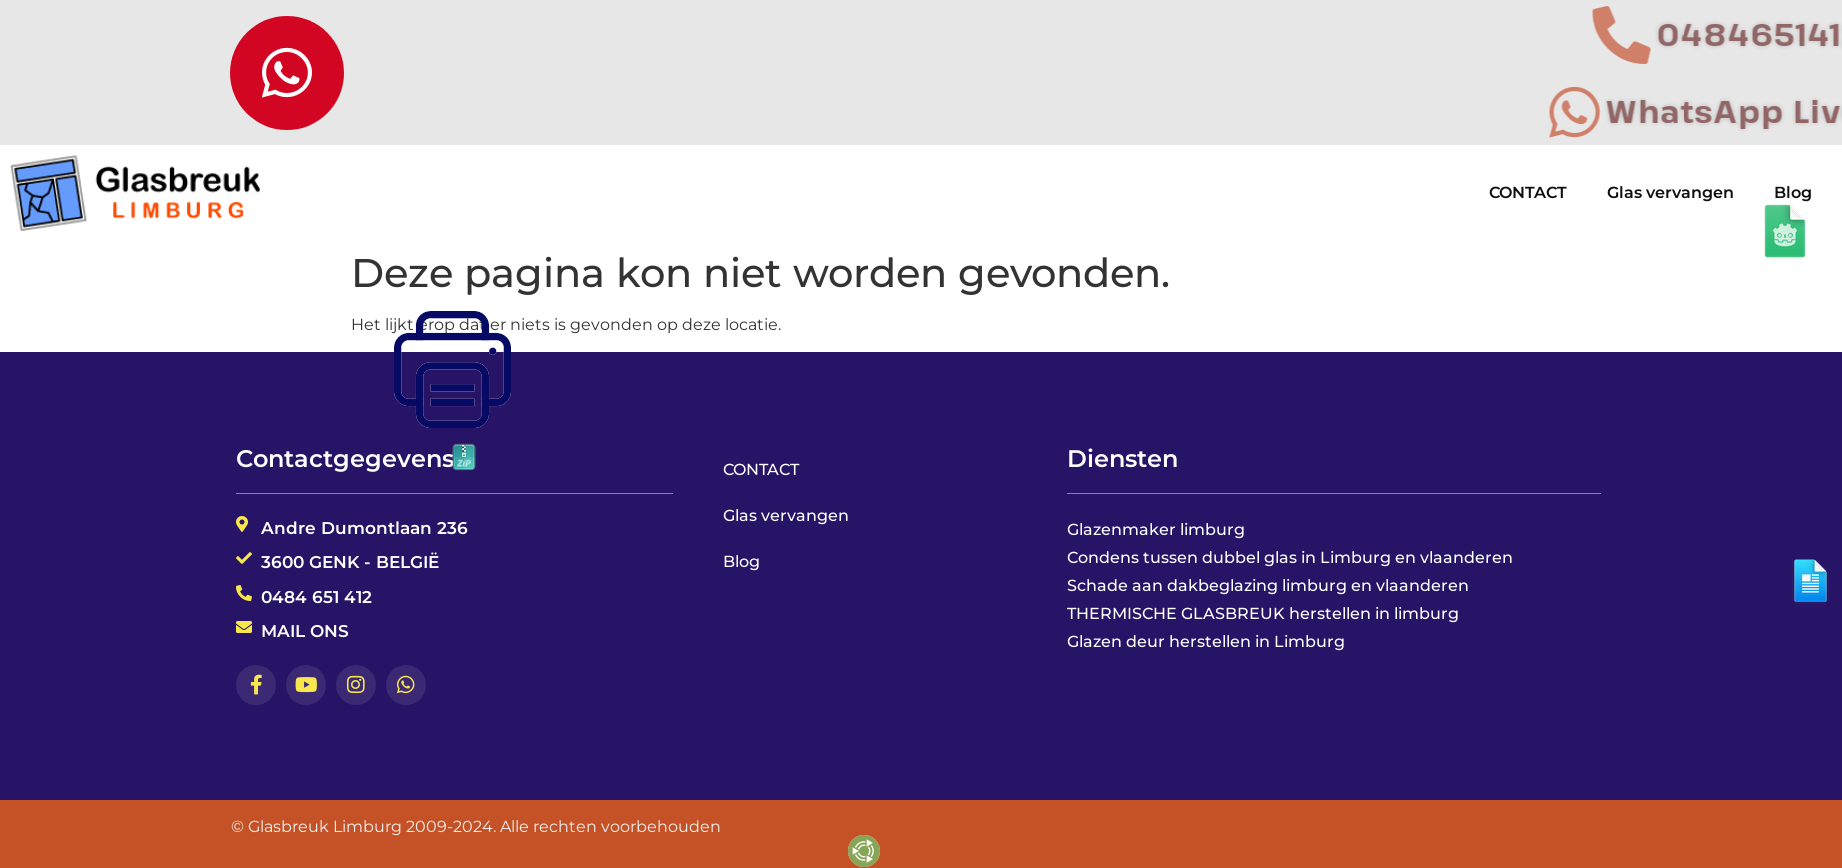 This screenshot has width=1842, height=868. Describe the element at coordinates (1785, 232) in the screenshot. I see `a godot shader file` at that location.